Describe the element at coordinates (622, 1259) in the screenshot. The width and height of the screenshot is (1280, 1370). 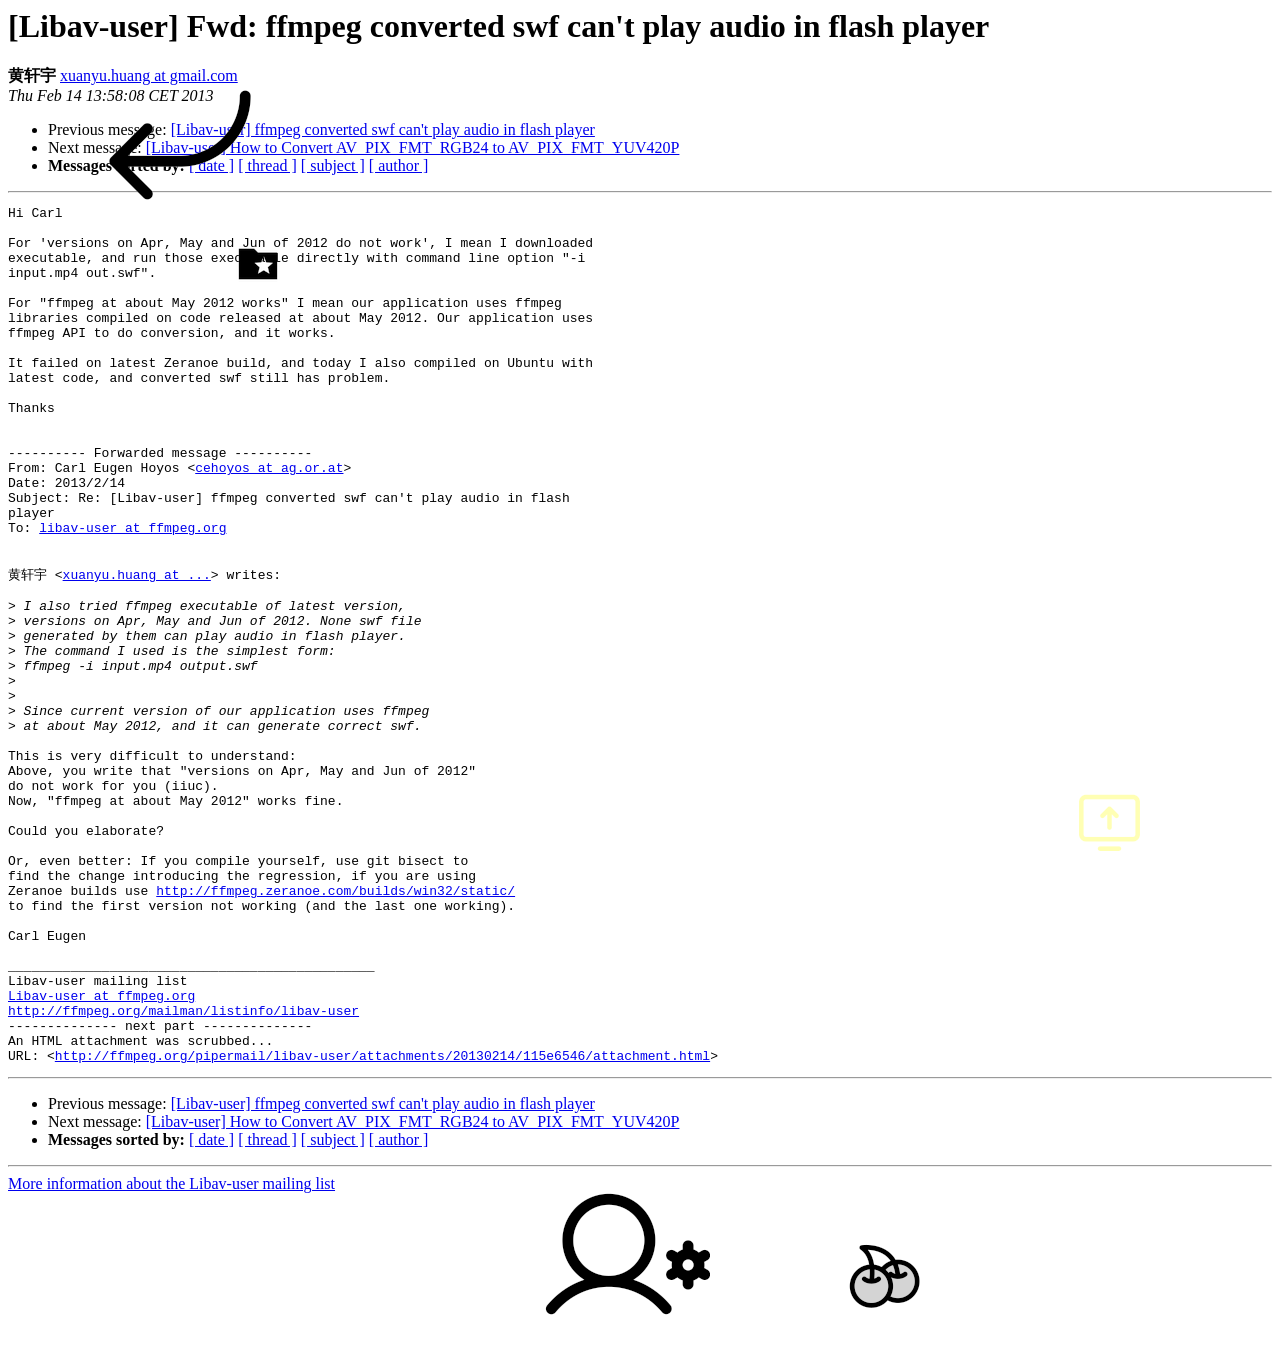
I see `access user settings` at that location.